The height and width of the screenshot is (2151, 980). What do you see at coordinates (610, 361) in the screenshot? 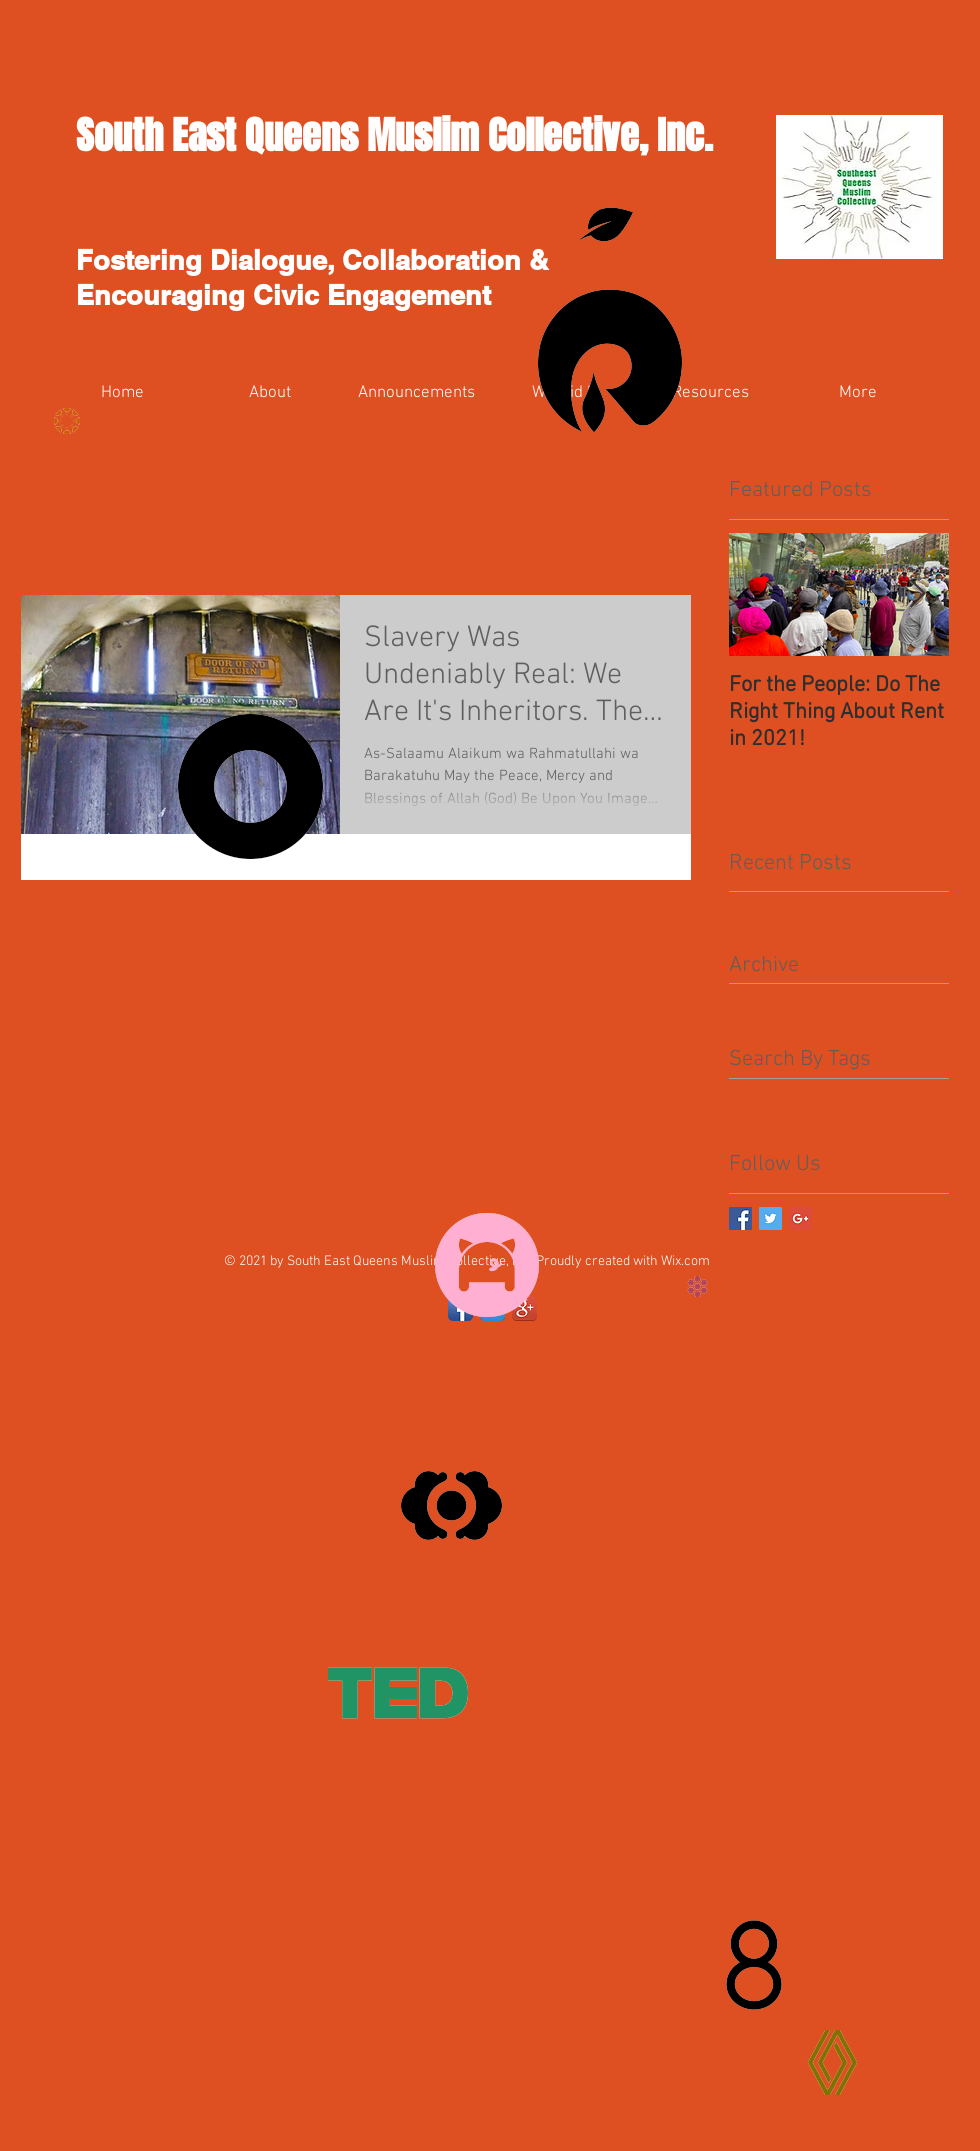
I see `reliance industries limited company logo` at bounding box center [610, 361].